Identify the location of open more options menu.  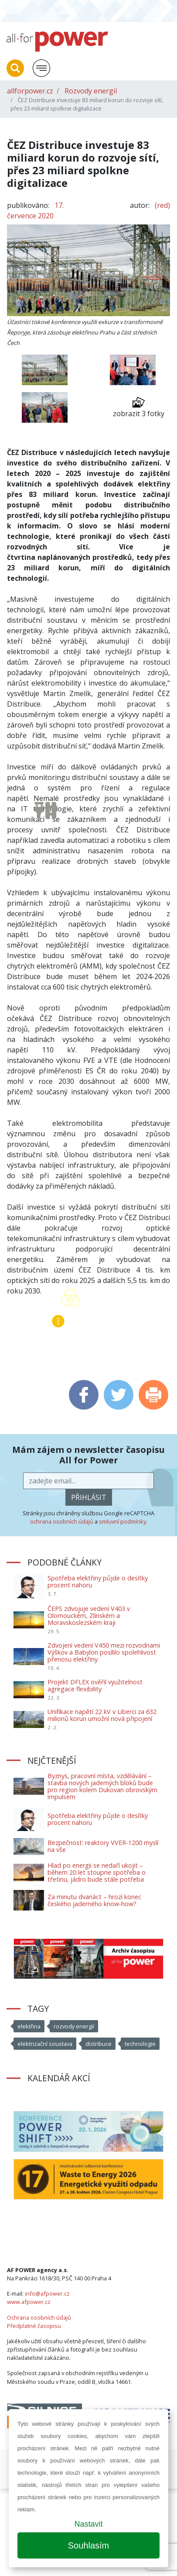
(58, 1321).